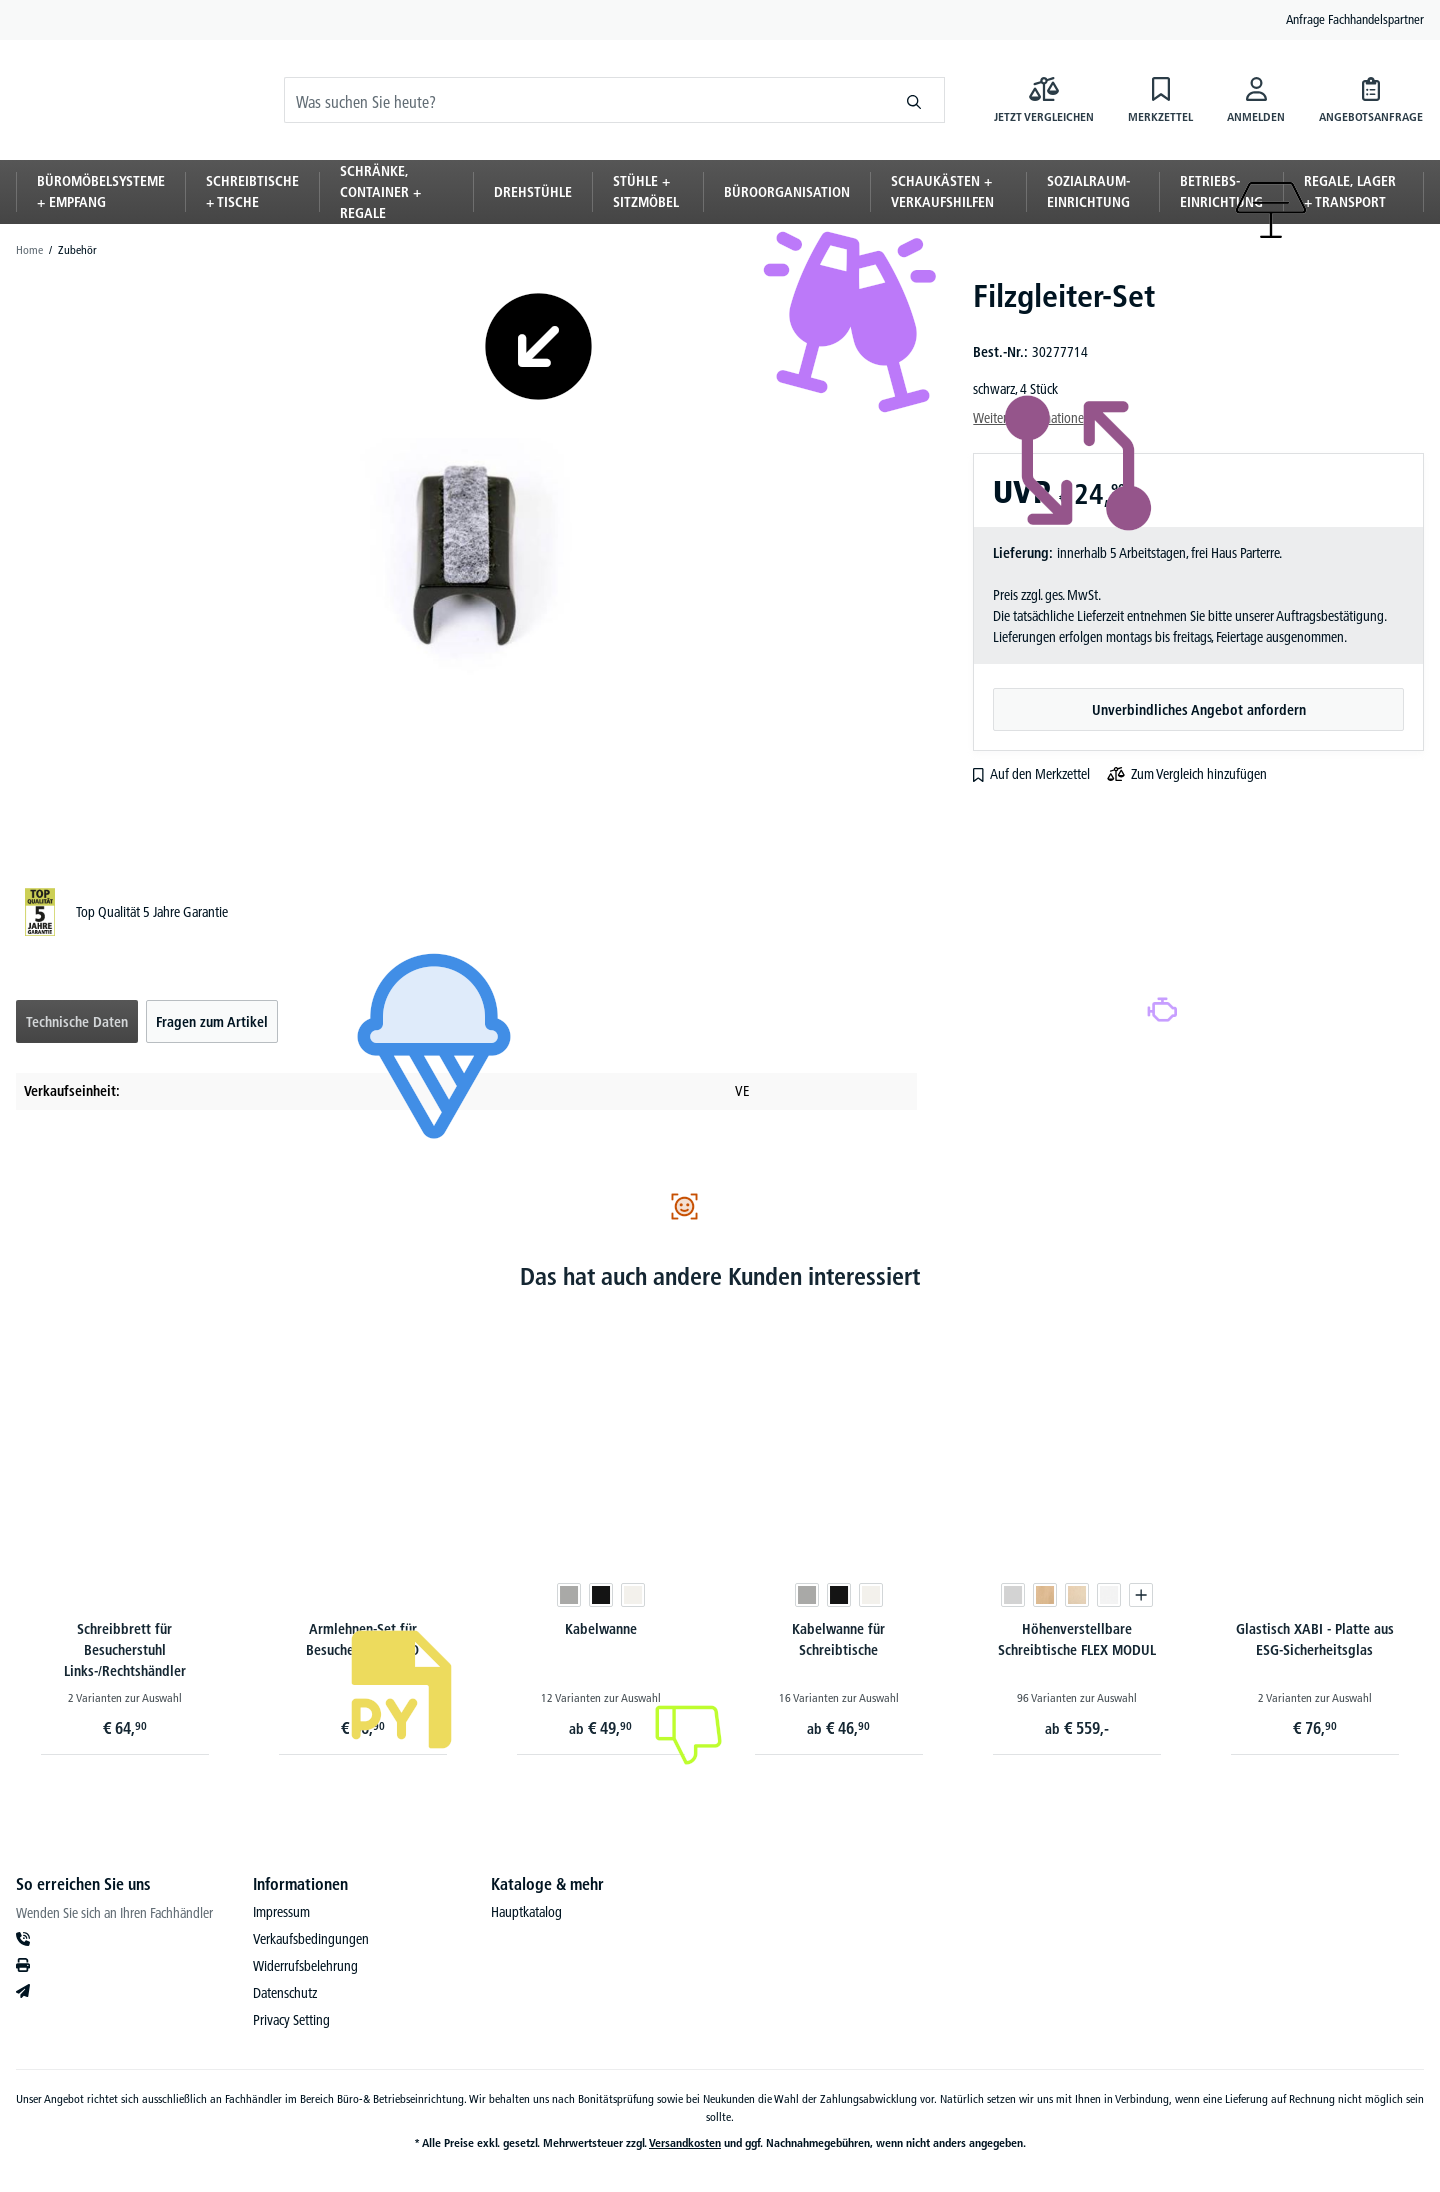  I want to click on browse dessert or ice cream options, so click(434, 1043).